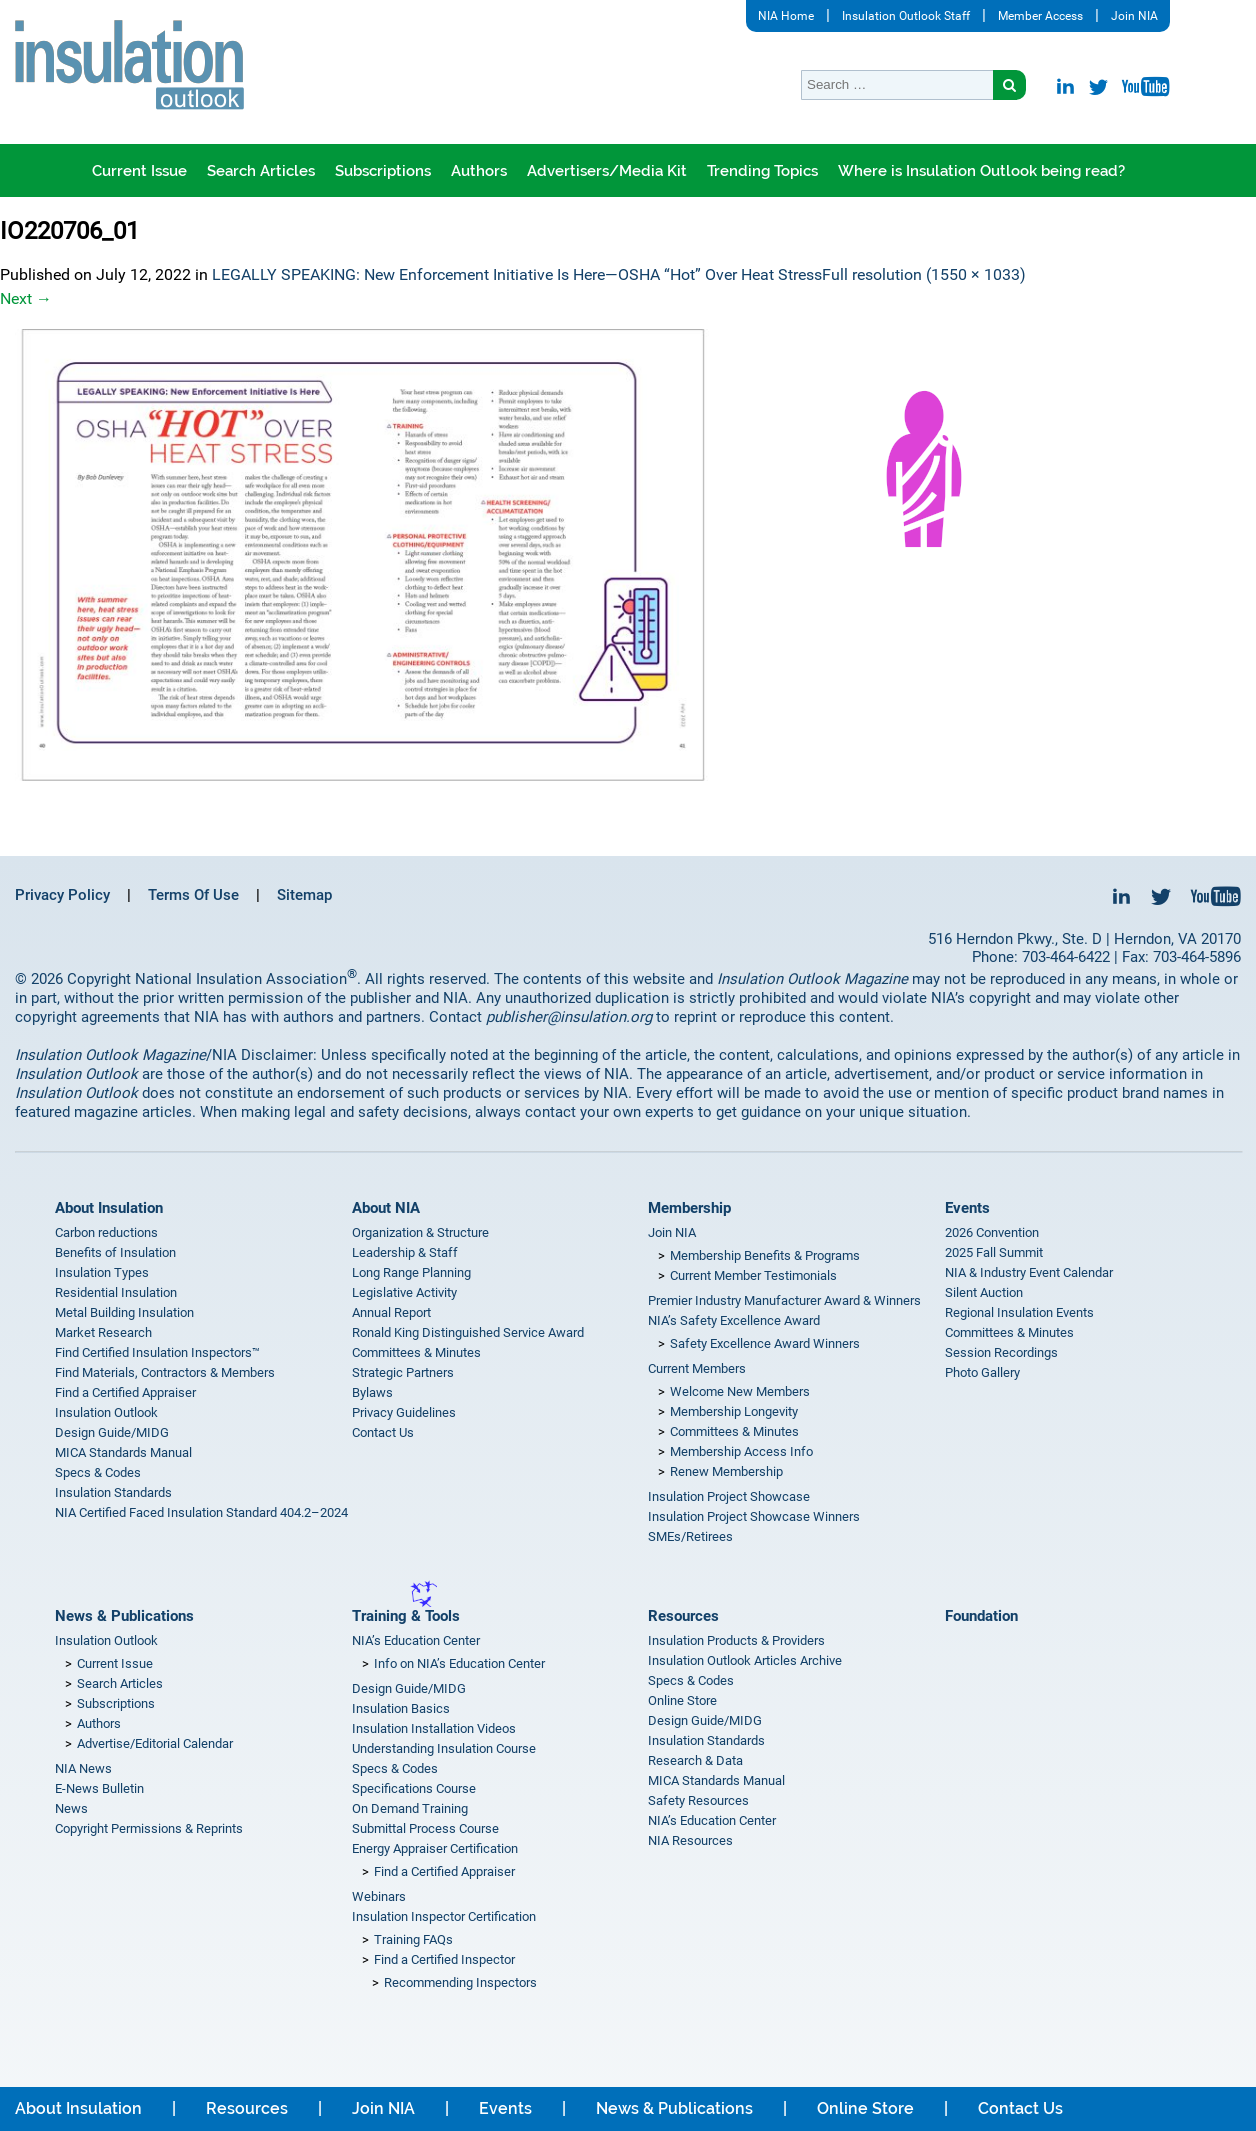 This screenshot has height=2131, width=1256. Describe the element at coordinates (924, 469) in the screenshot. I see `select roman or ancient civilization theme` at that location.